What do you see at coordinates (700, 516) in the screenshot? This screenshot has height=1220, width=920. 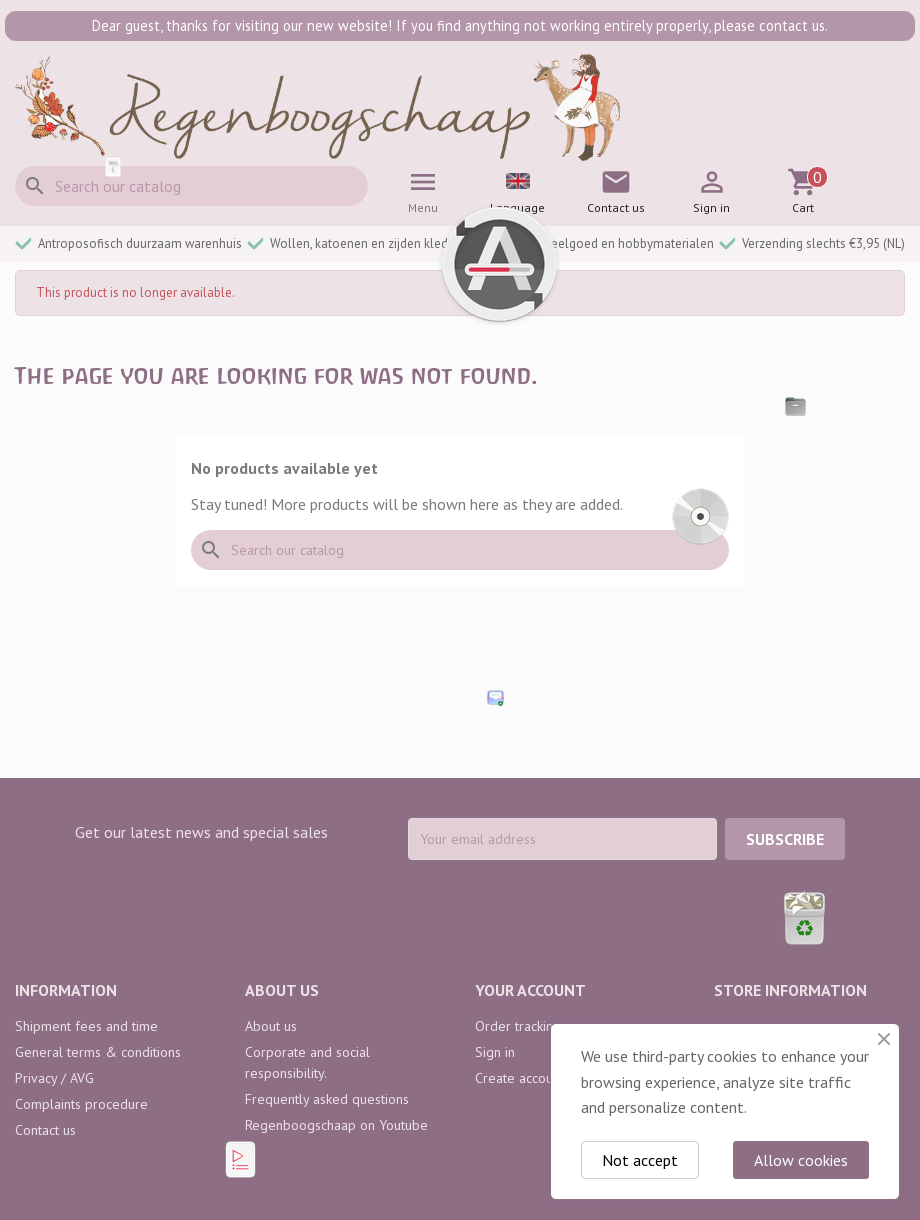 I see `access cd/dvd rewritable drive` at bounding box center [700, 516].